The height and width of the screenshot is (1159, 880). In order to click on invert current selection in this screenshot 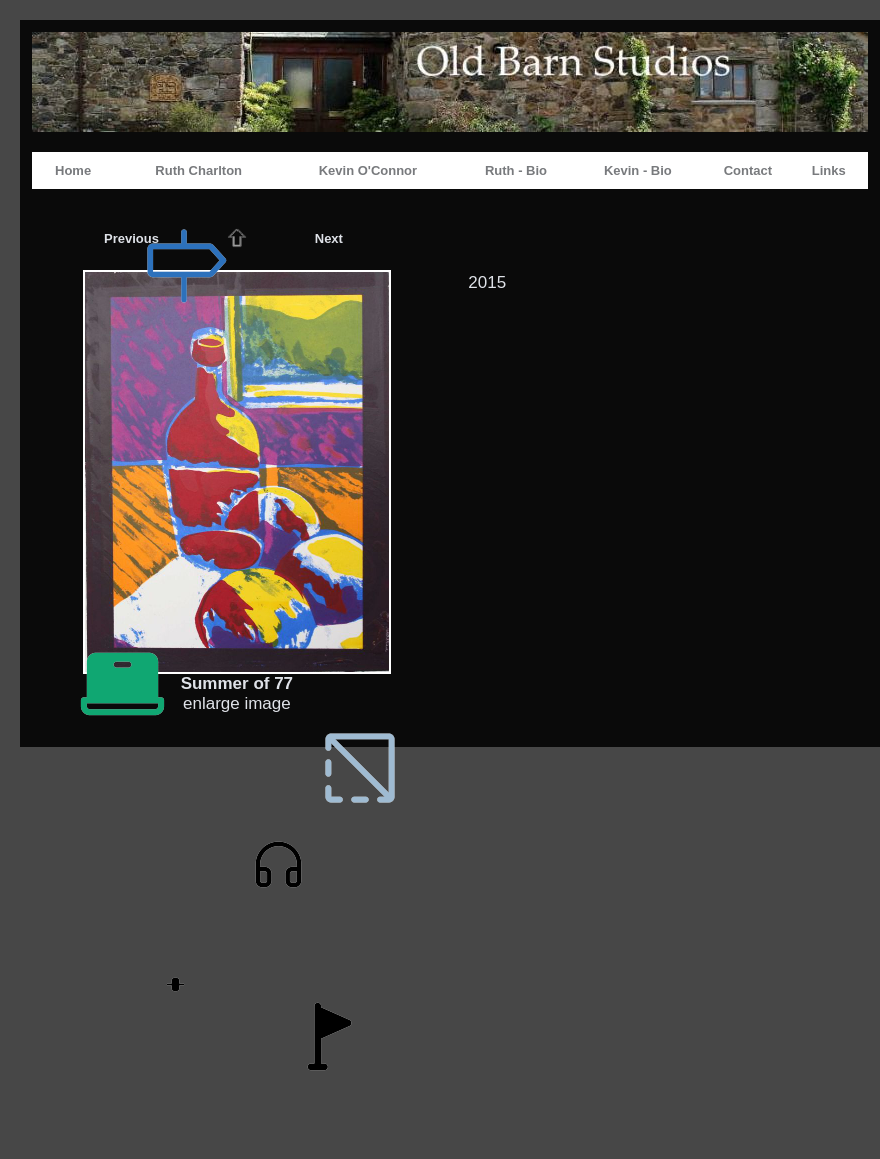, I will do `click(360, 768)`.